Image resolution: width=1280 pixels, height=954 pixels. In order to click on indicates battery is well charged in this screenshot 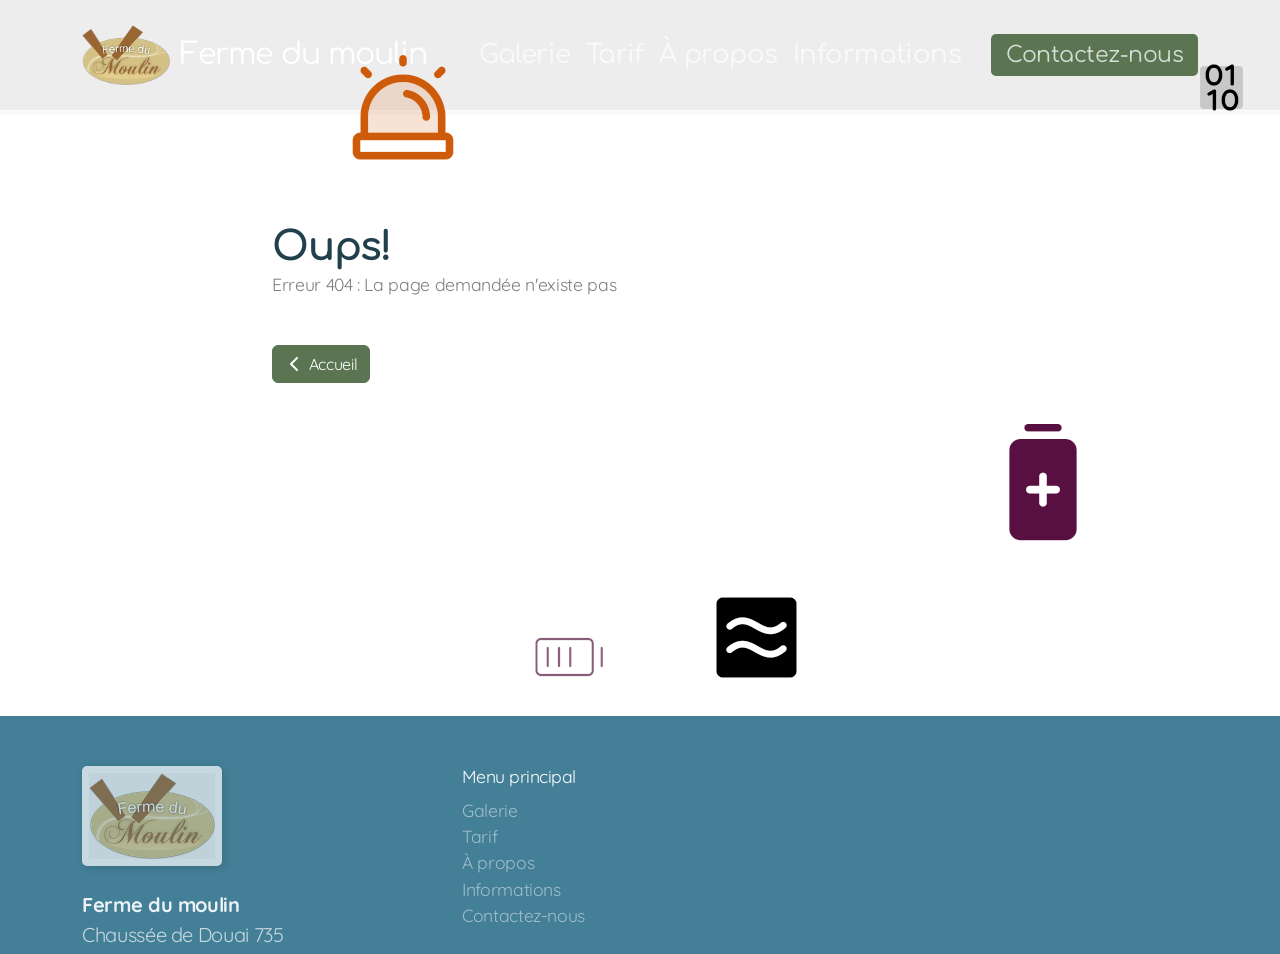, I will do `click(568, 657)`.